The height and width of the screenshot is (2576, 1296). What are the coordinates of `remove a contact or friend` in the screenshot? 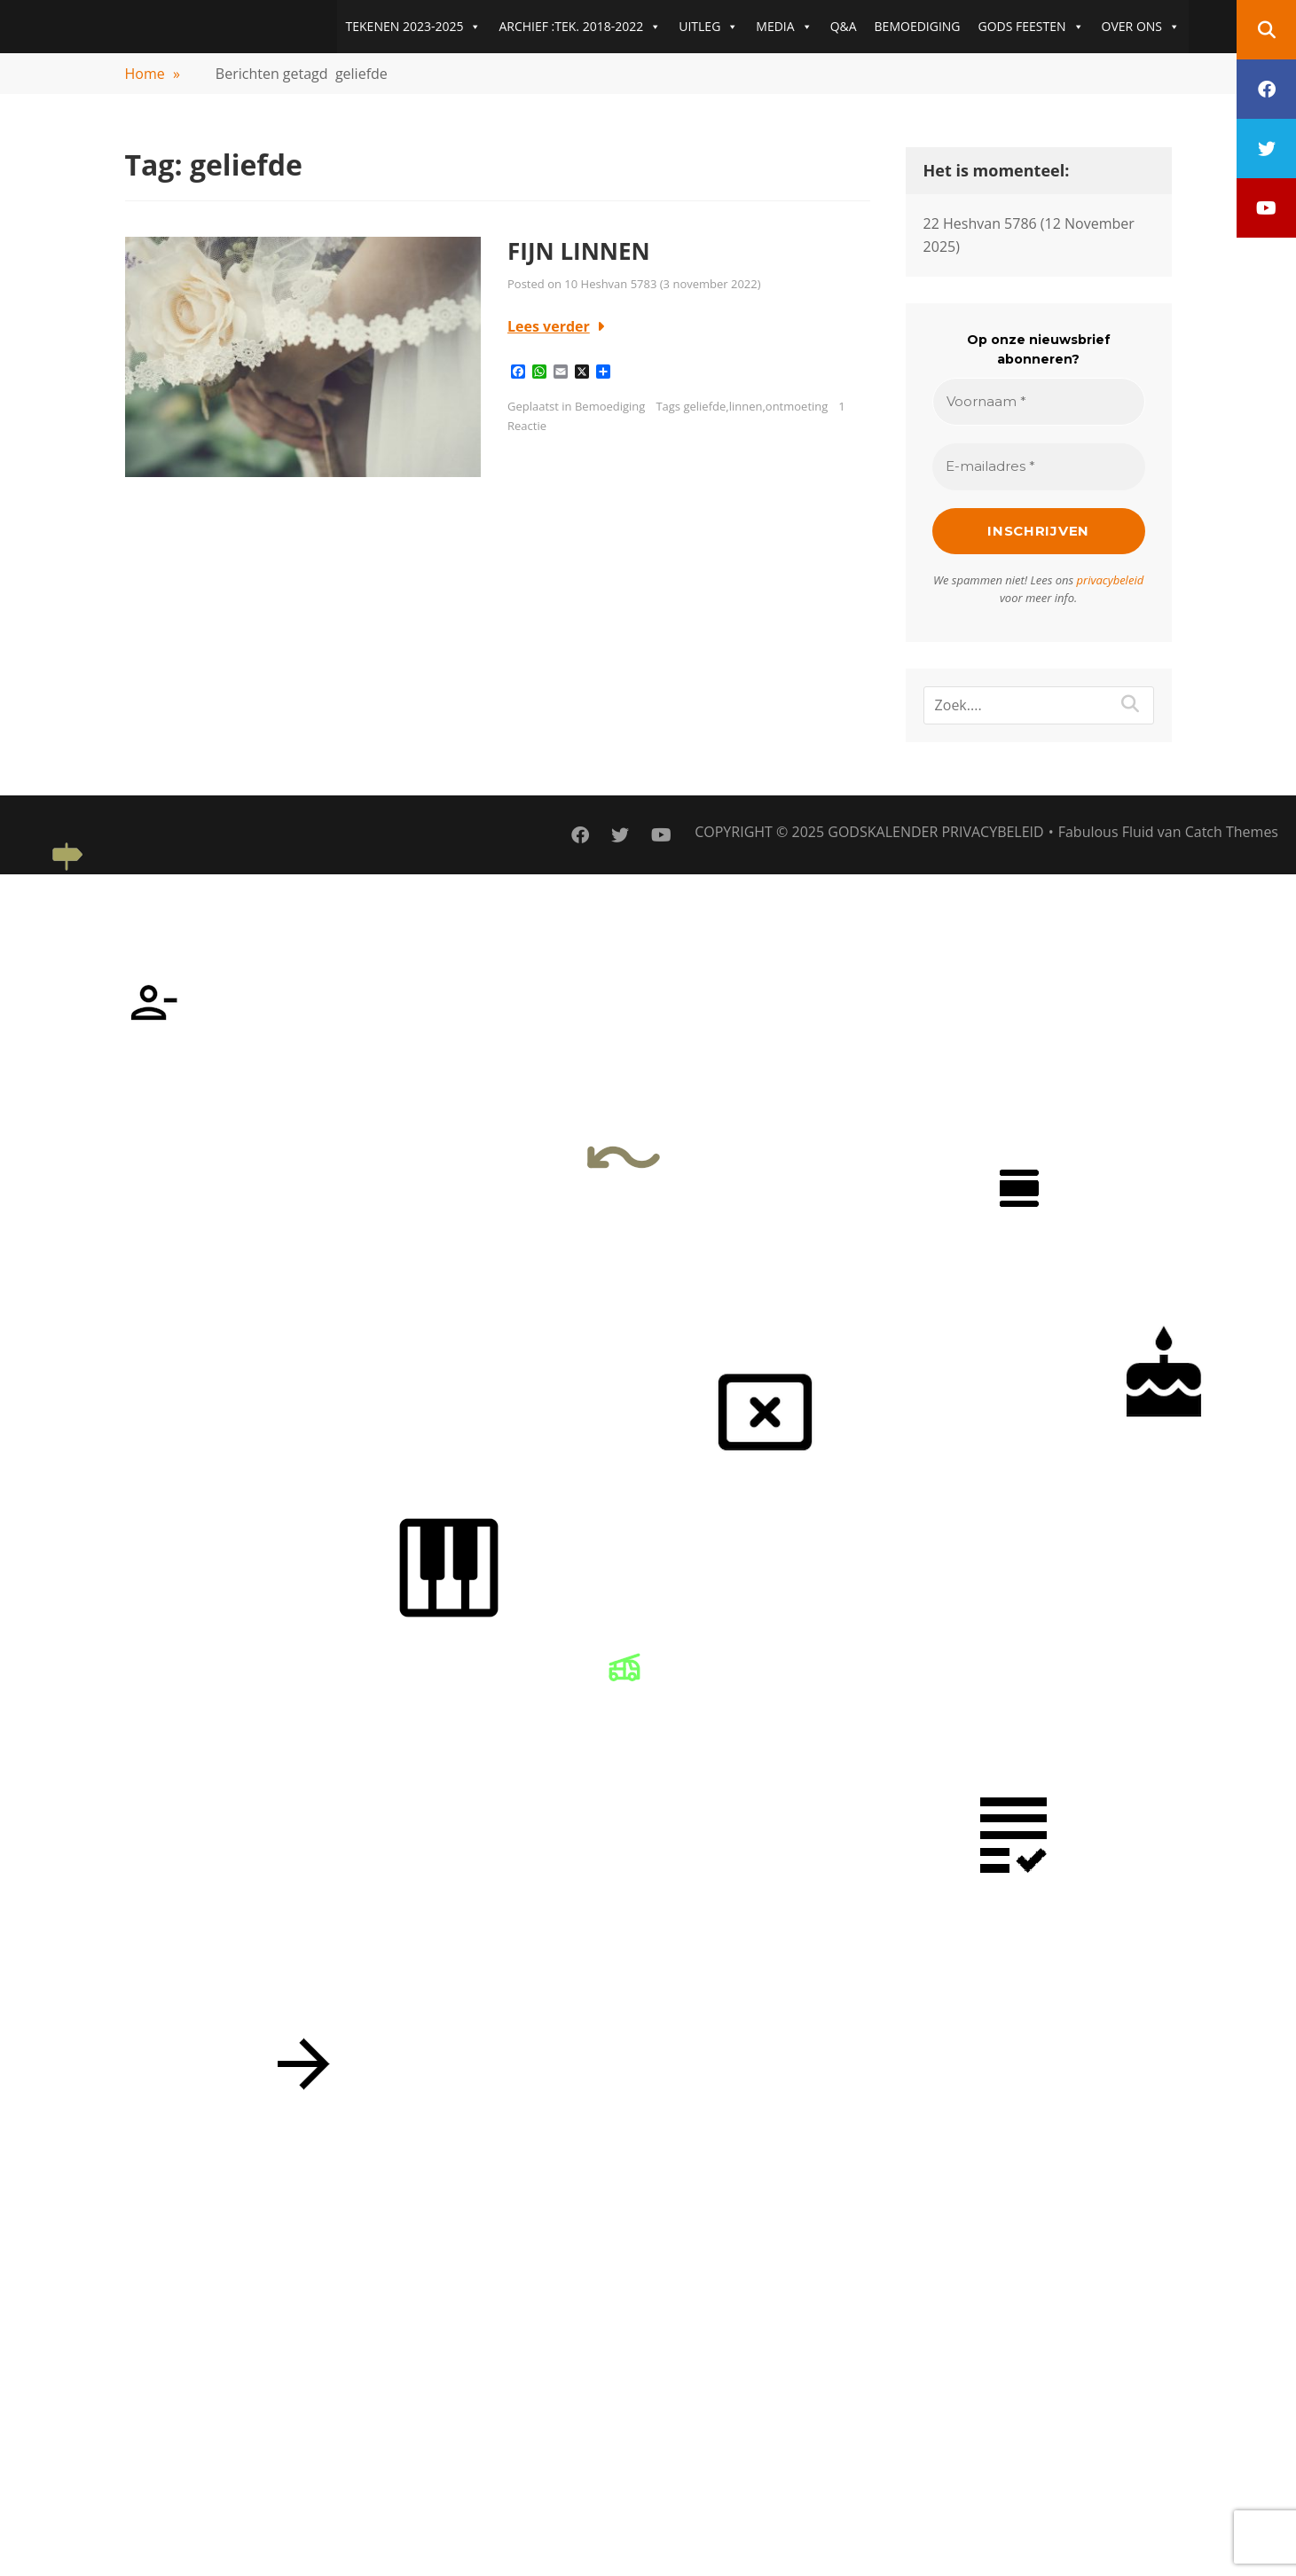 It's located at (153, 1002).